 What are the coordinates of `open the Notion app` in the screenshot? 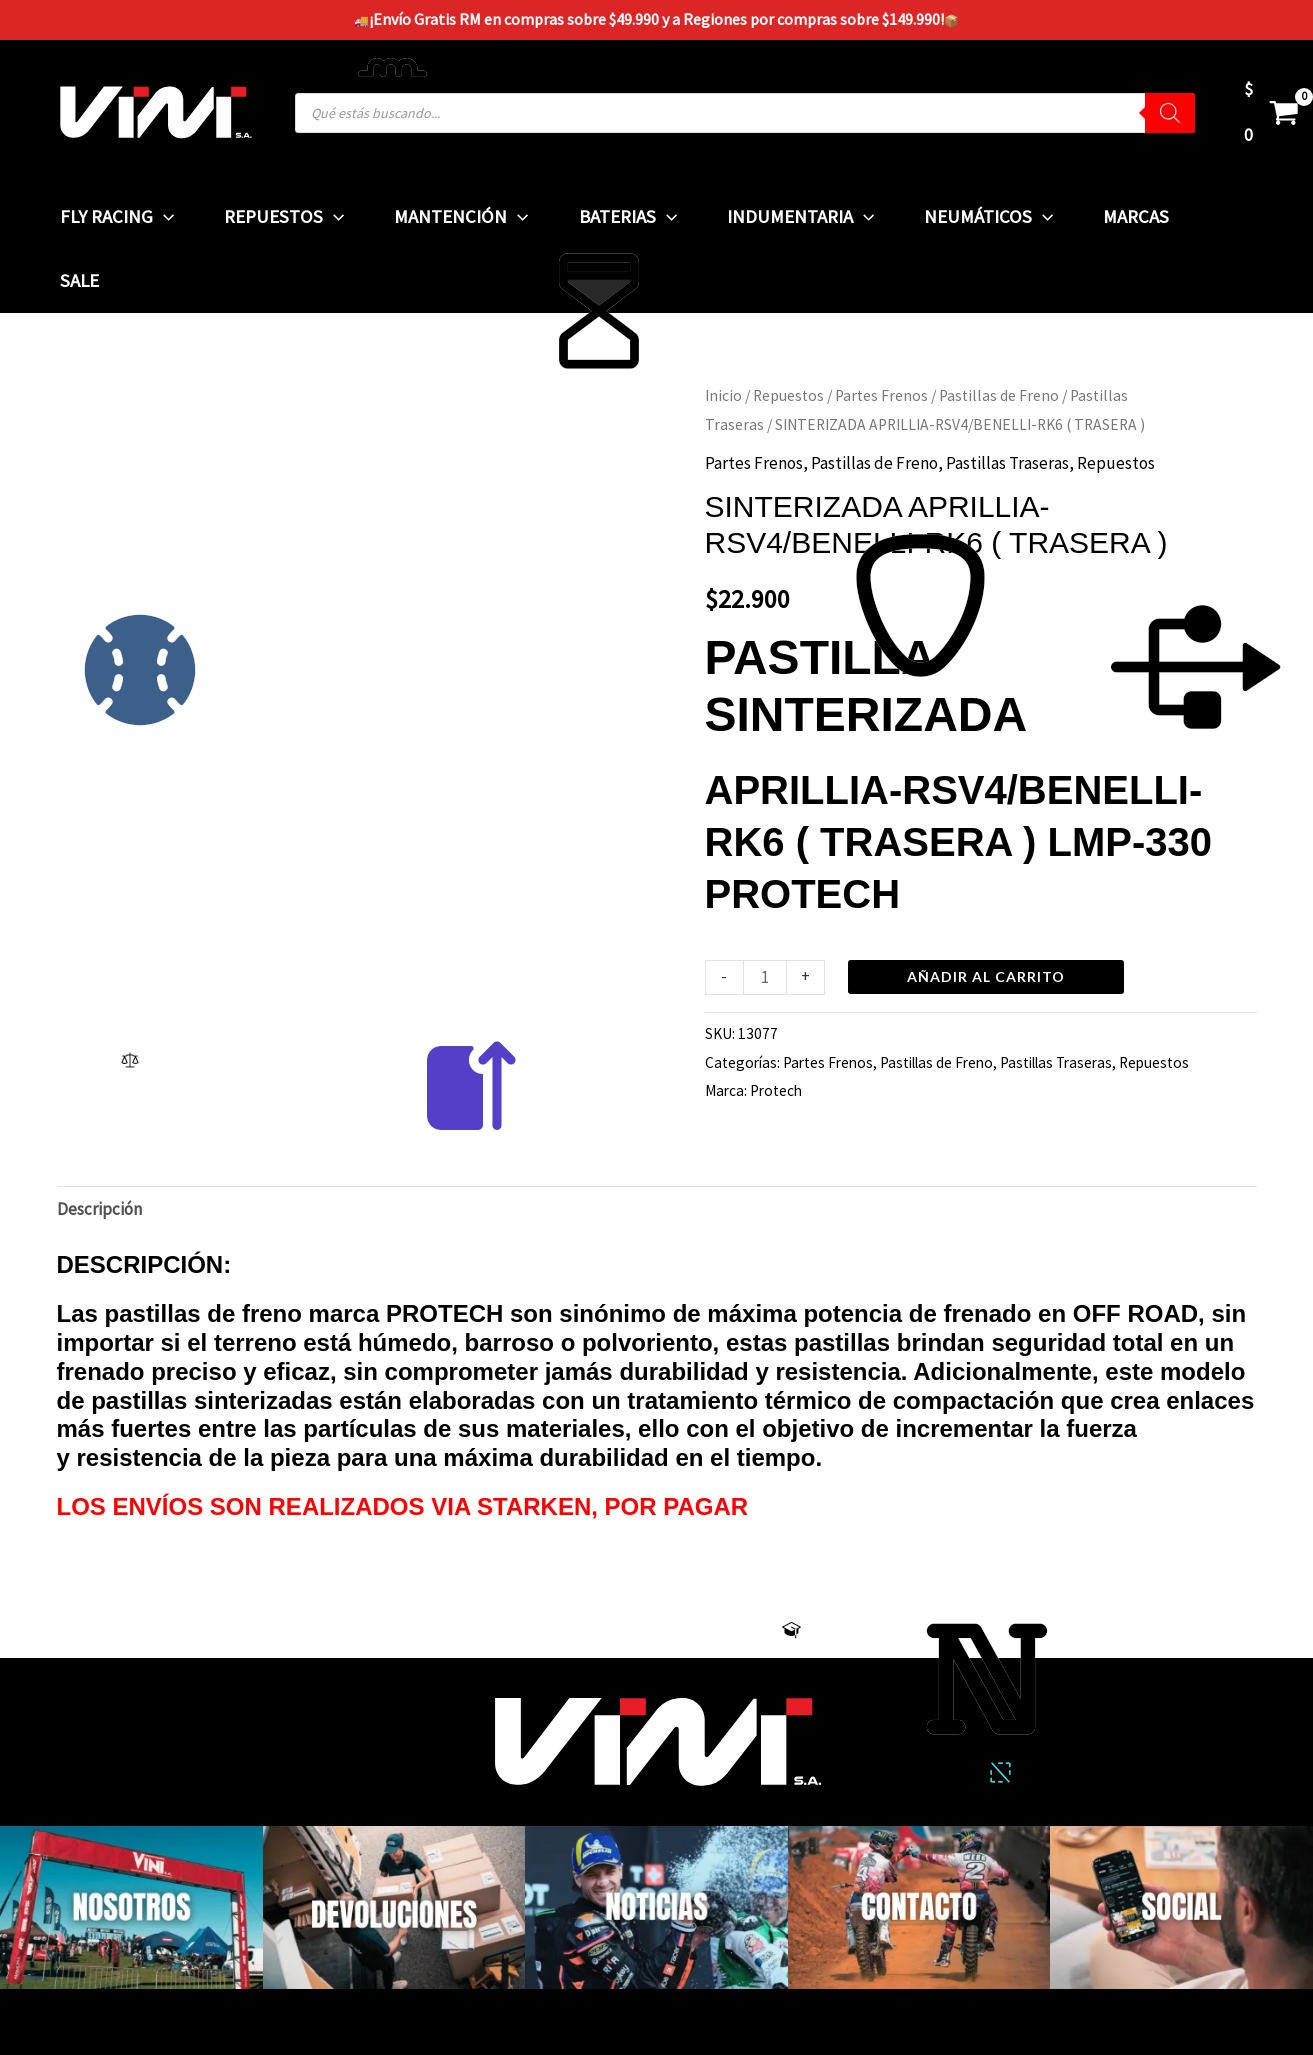 It's located at (987, 1679).